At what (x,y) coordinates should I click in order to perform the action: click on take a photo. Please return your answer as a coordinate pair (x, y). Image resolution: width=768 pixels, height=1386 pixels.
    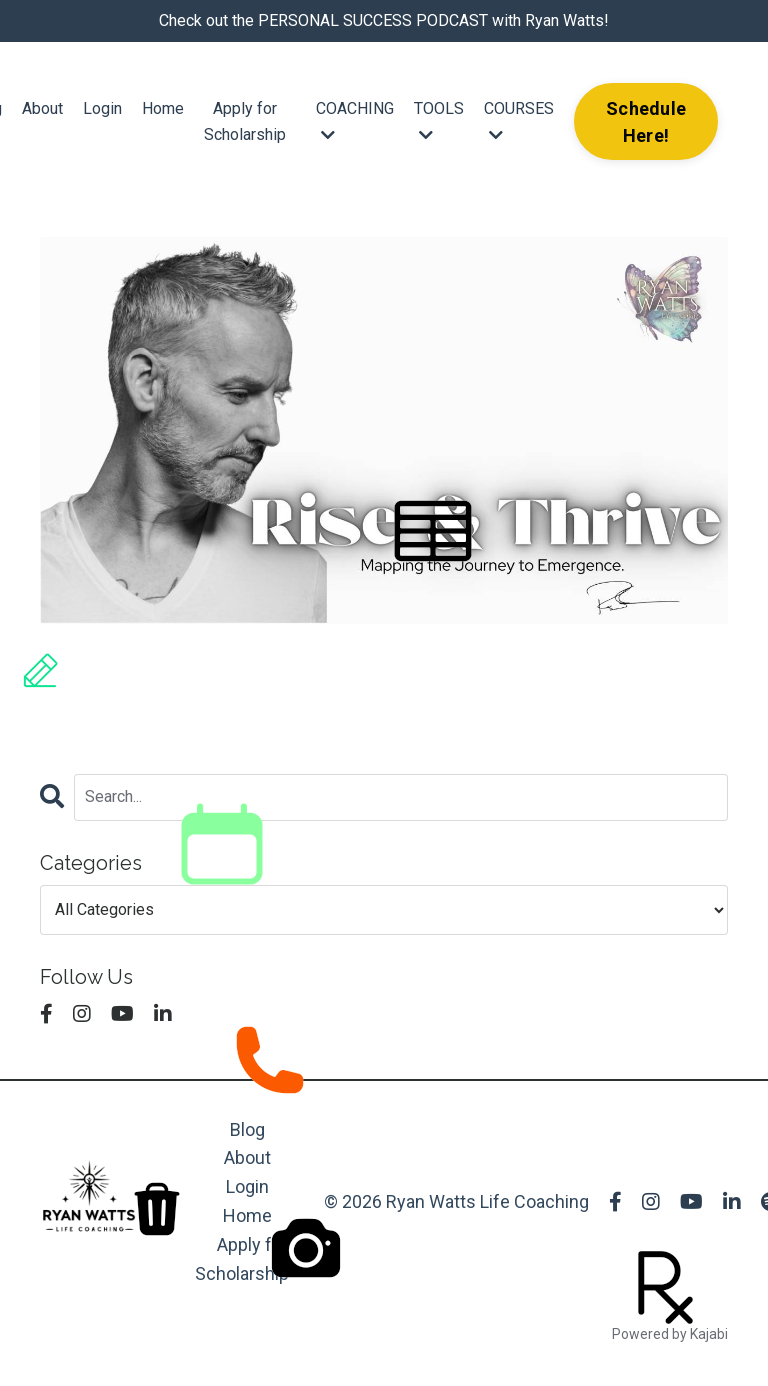
    Looking at the image, I should click on (306, 1248).